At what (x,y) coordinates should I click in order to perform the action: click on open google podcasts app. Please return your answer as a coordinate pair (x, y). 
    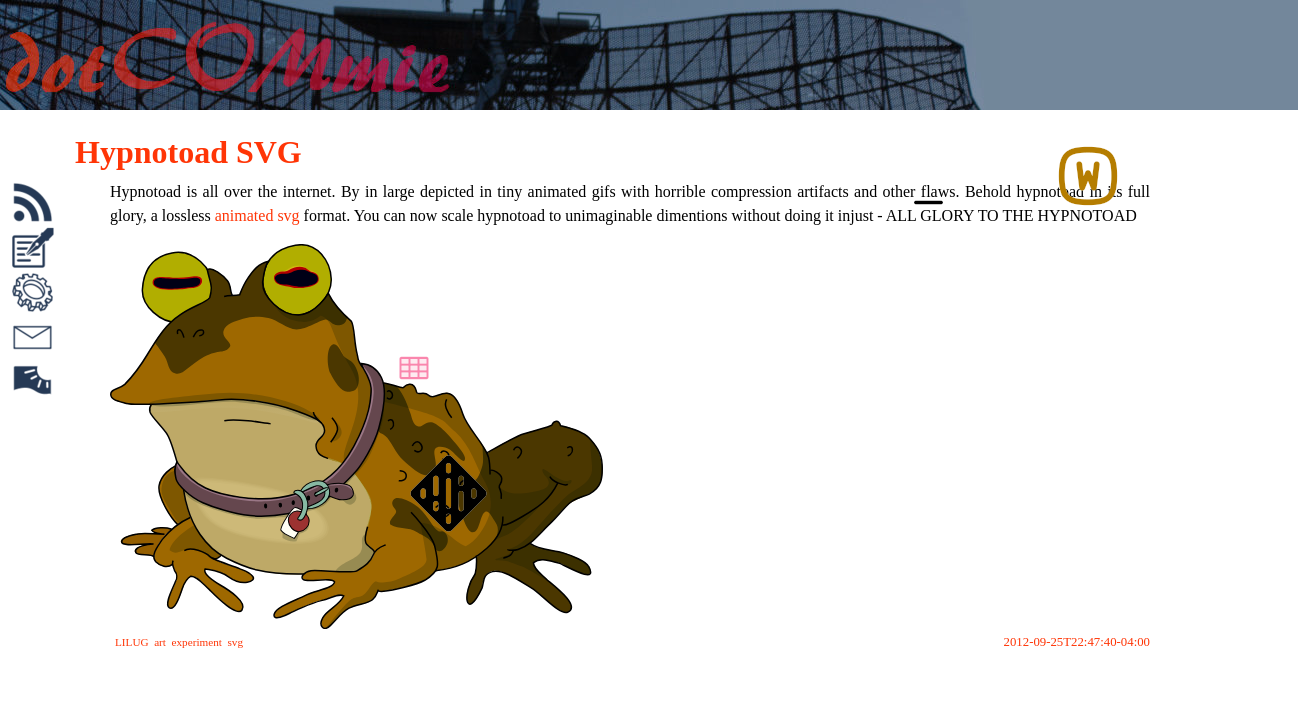
    Looking at the image, I should click on (448, 493).